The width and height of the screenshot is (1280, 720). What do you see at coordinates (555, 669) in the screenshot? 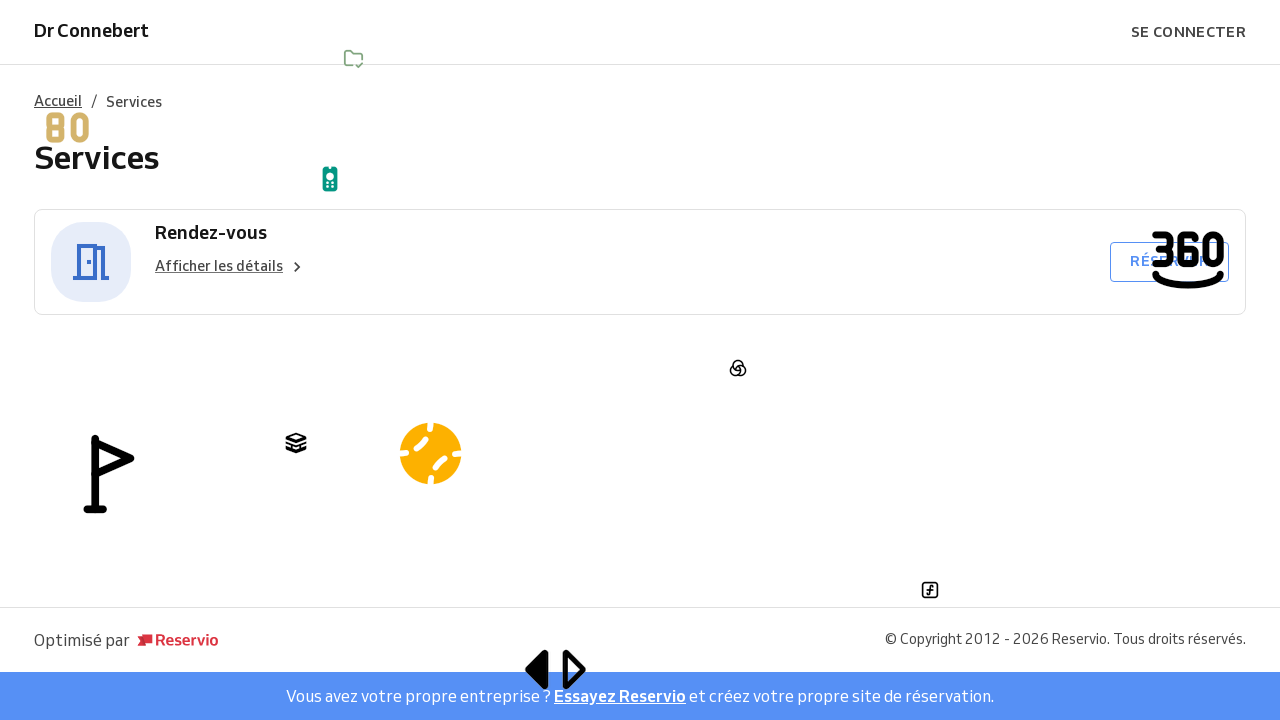
I see `switch to the right panel or view` at bounding box center [555, 669].